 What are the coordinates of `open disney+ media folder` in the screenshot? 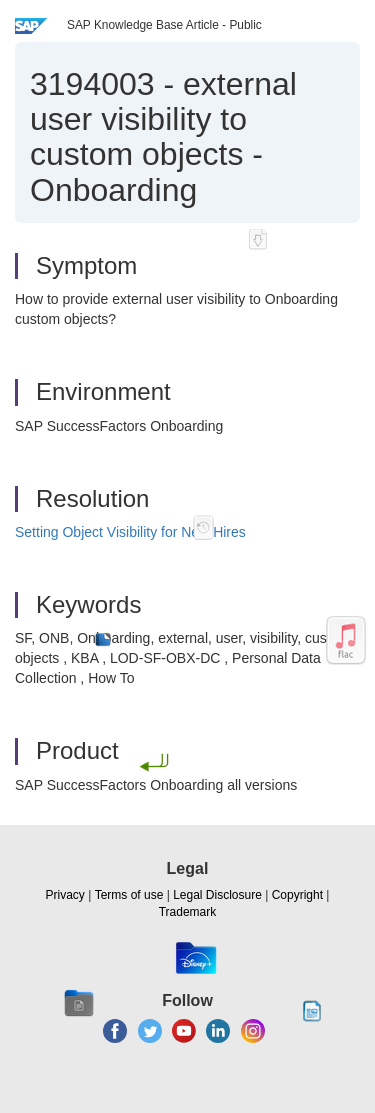 It's located at (196, 959).